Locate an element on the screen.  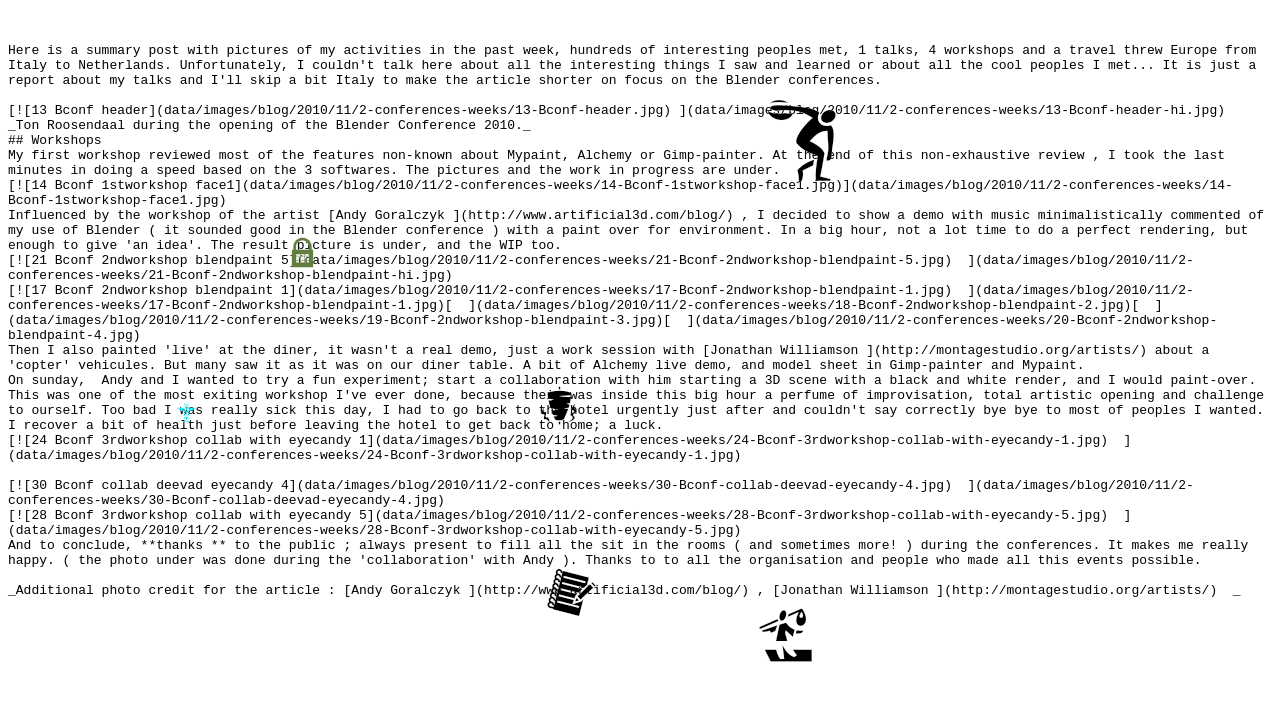
access discus throw or athletics events is located at coordinates (801, 140).